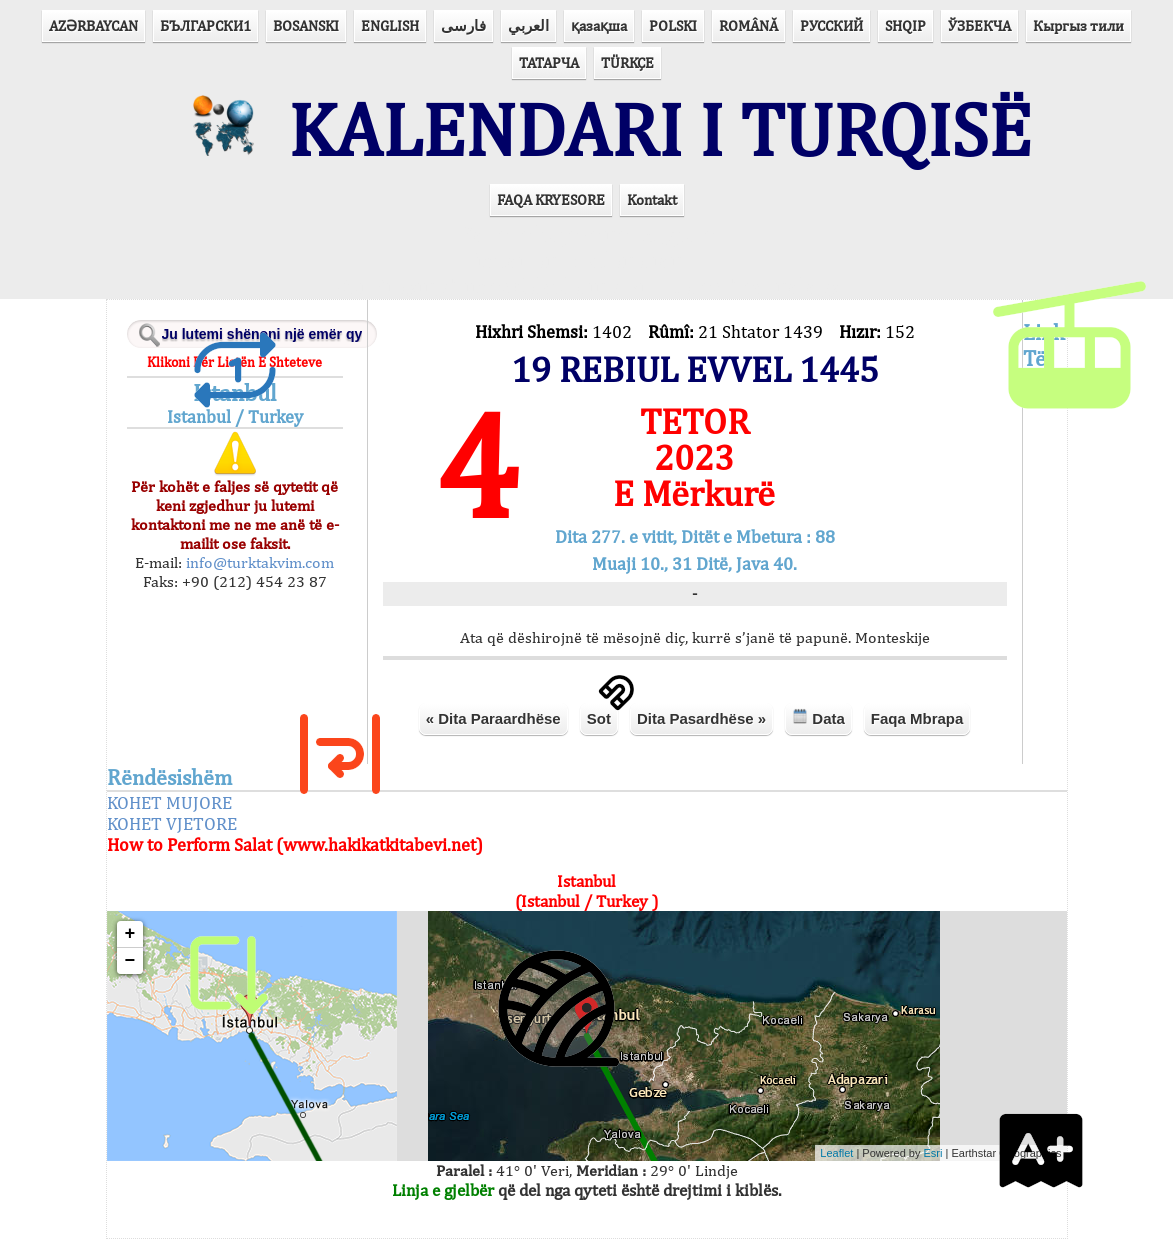 The width and height of the screenshot is (1173, 1239). Describe the element at coordinates (235, 370) in the screenshot. I see `repeat current track once` at that location.